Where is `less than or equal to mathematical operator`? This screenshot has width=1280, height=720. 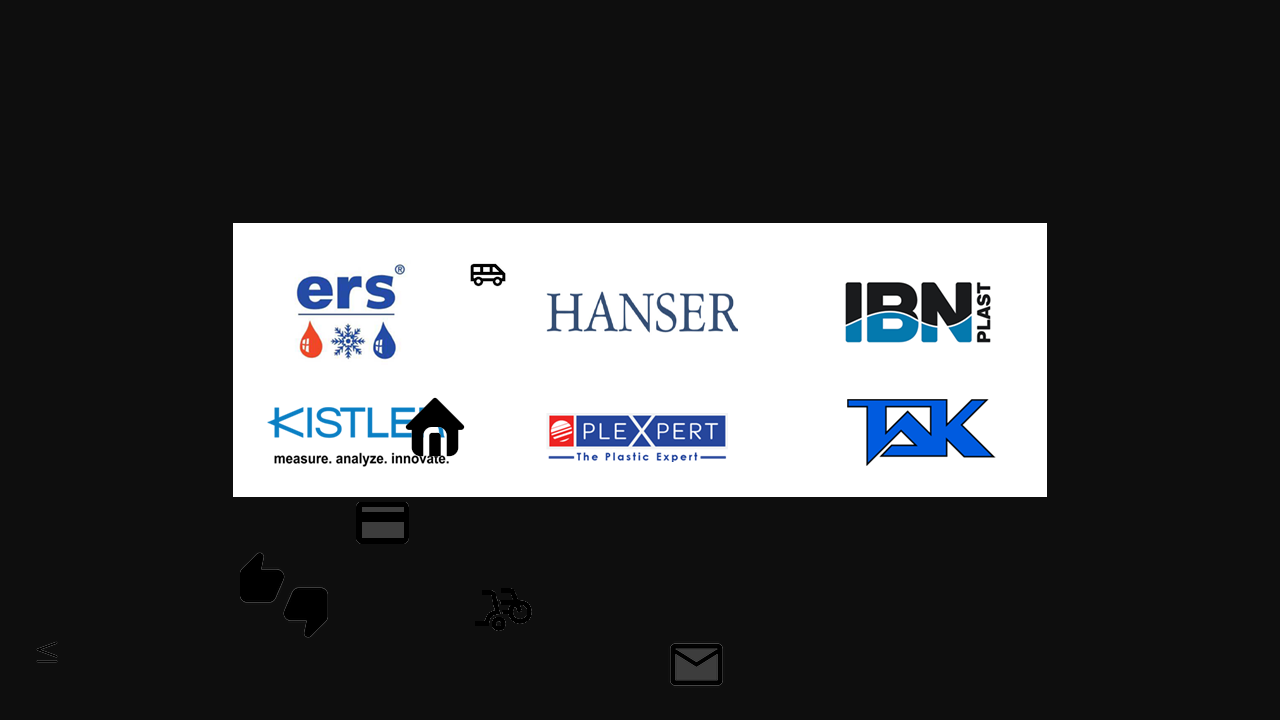 less than or equal to mathematical operator is located at coordinates (47, 652).